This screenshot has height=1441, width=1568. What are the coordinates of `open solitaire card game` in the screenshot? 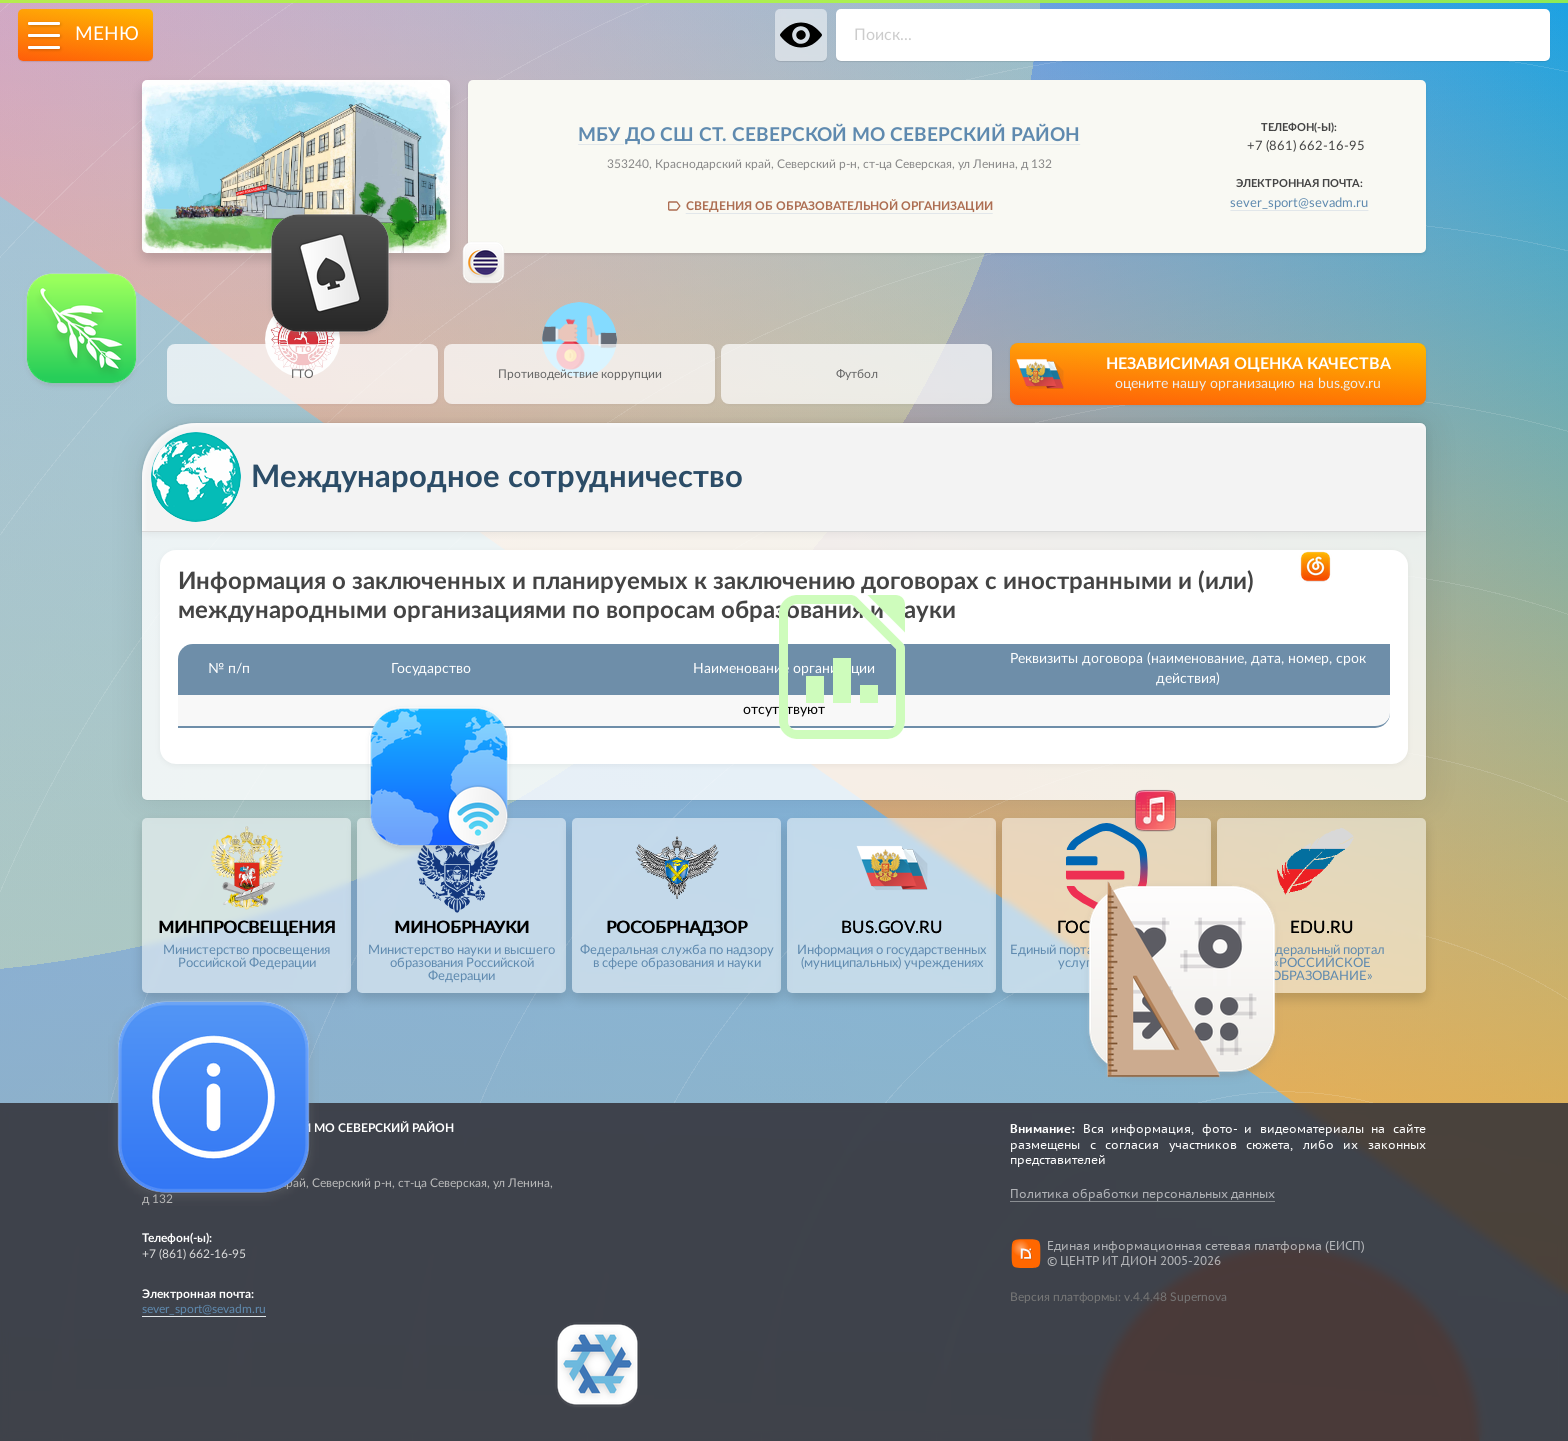 It's located at (330, 273).